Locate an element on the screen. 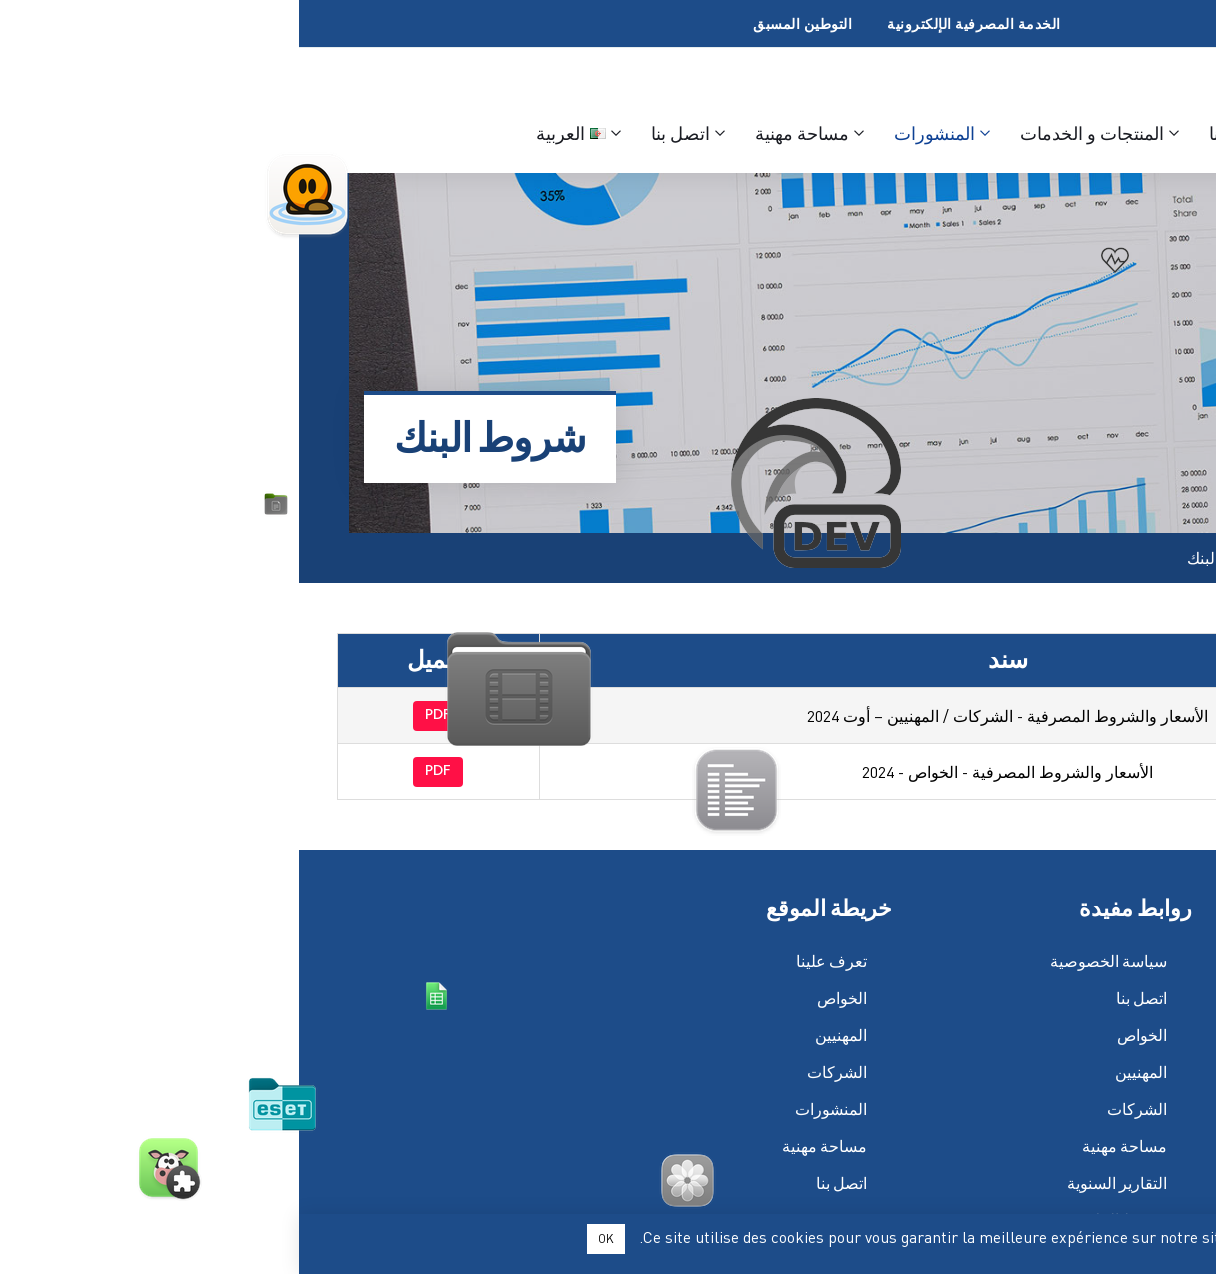  open health or fitness app is located at coordinates (1115, 260).